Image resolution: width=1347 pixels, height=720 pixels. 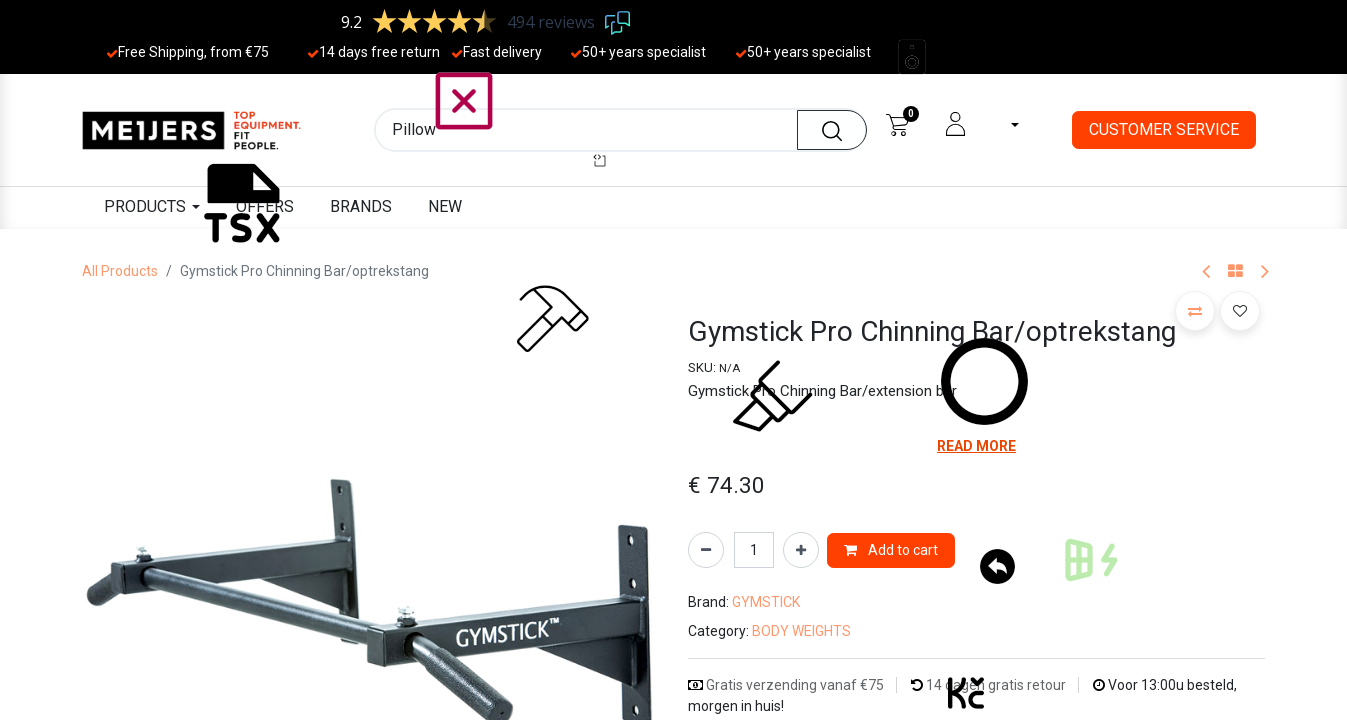 What do you see at coordinates (1090, 560) in the screenshot?
I see `access solar energy settings` at bounding box center [1090, 560].